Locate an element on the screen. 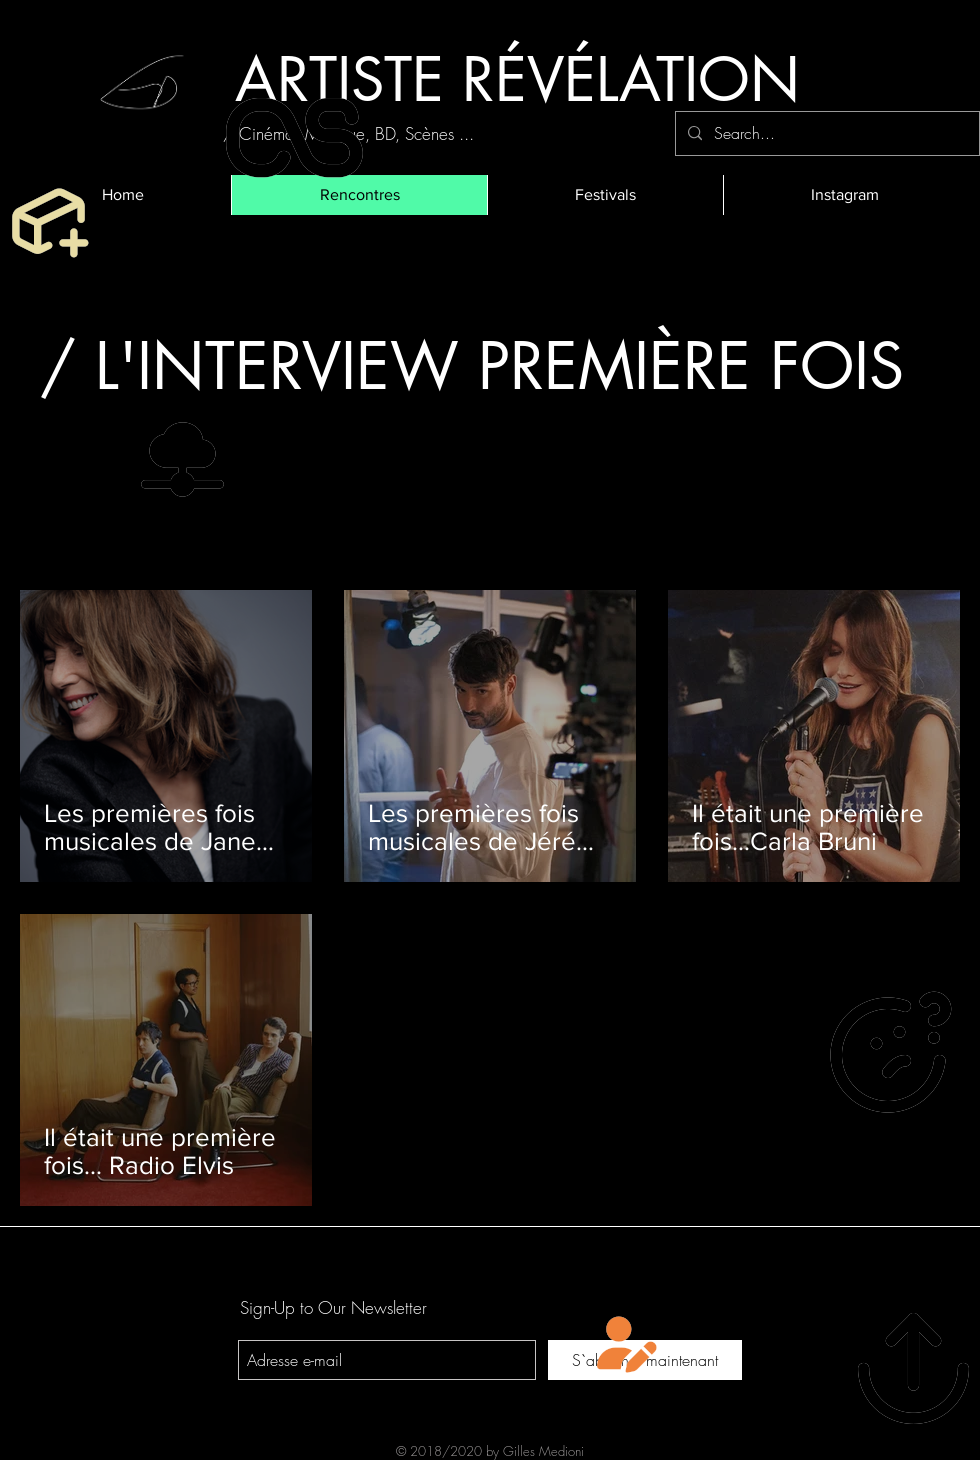 Image resolution: width=980 pixels, height=1460 pixels. add a new 3D object or shape is located at coordinates (48, 217).